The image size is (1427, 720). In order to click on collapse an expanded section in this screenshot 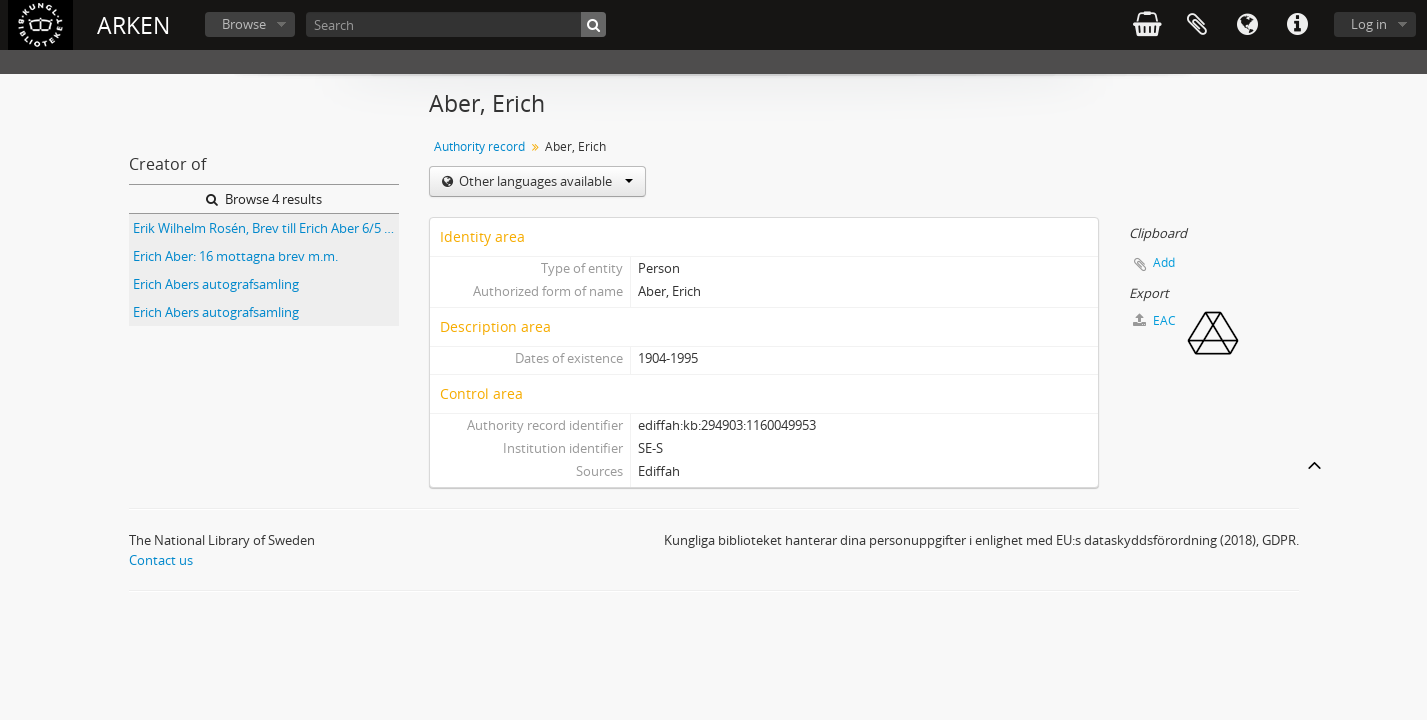, I will do `click(1314, 465)`.